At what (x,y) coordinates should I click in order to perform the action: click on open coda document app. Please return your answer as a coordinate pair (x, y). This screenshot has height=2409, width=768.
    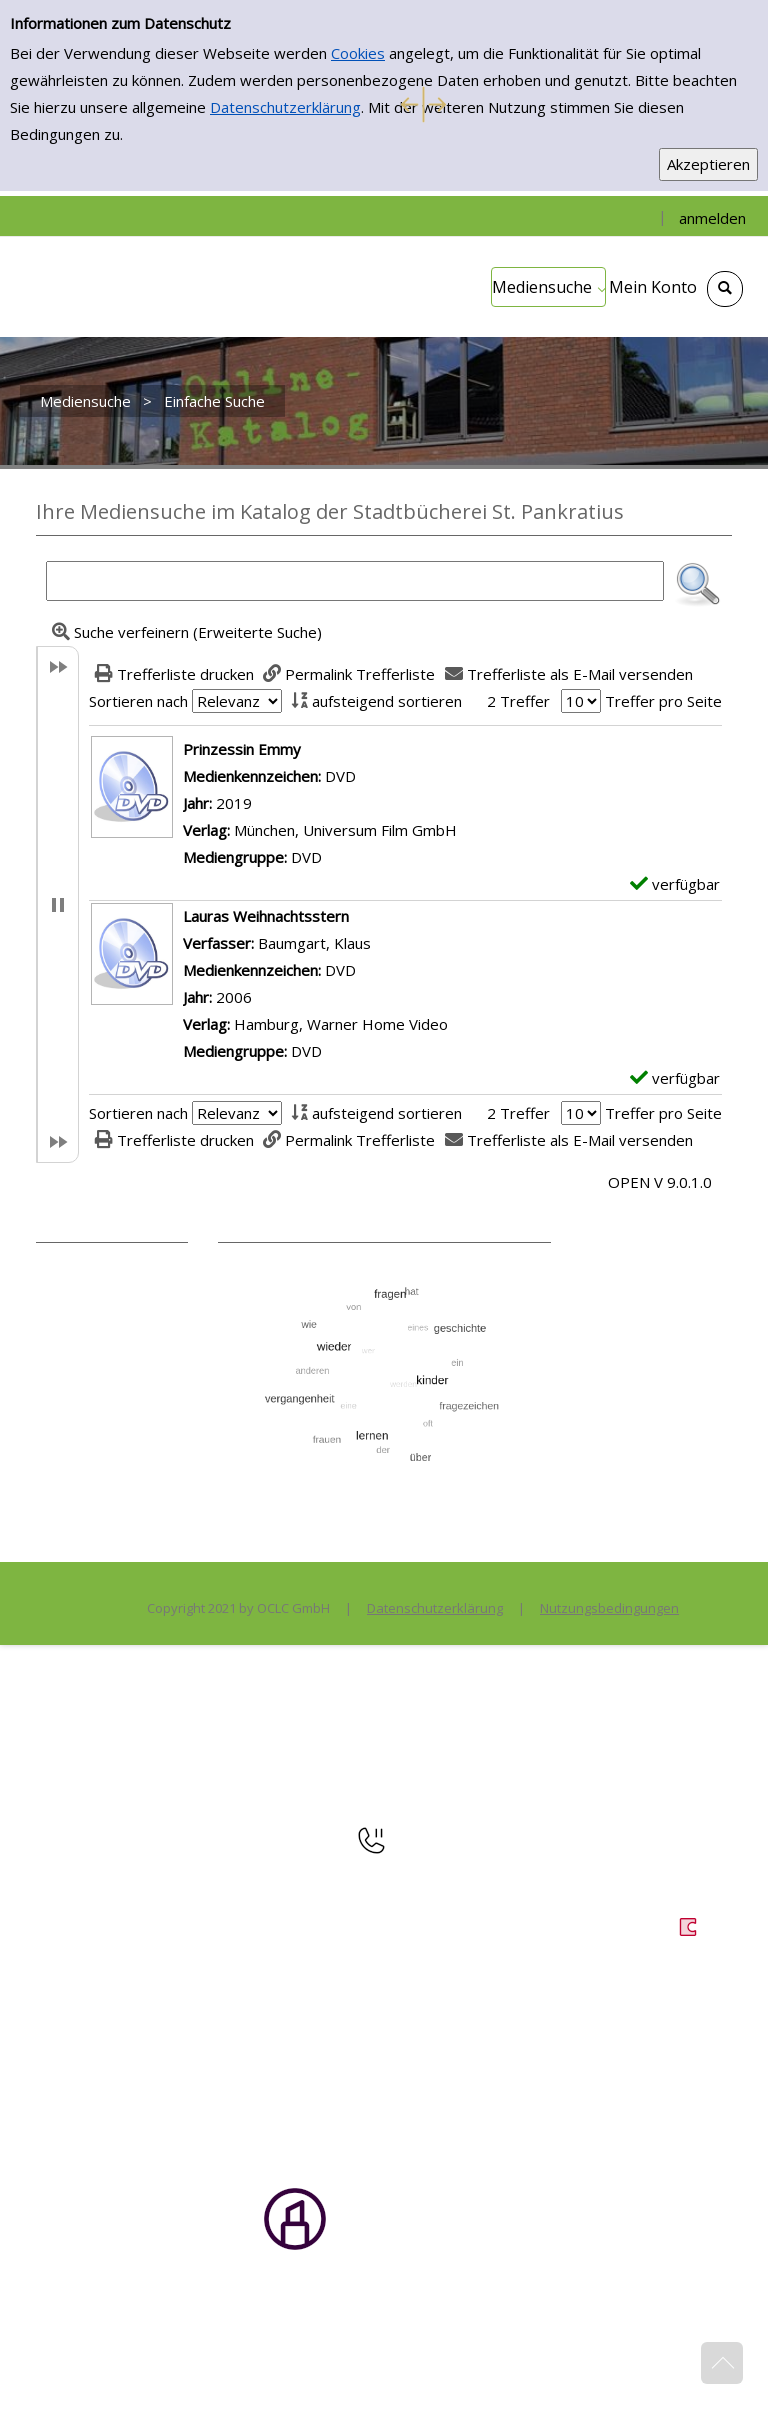
    Looking at the image, I should click on (688, 1927).